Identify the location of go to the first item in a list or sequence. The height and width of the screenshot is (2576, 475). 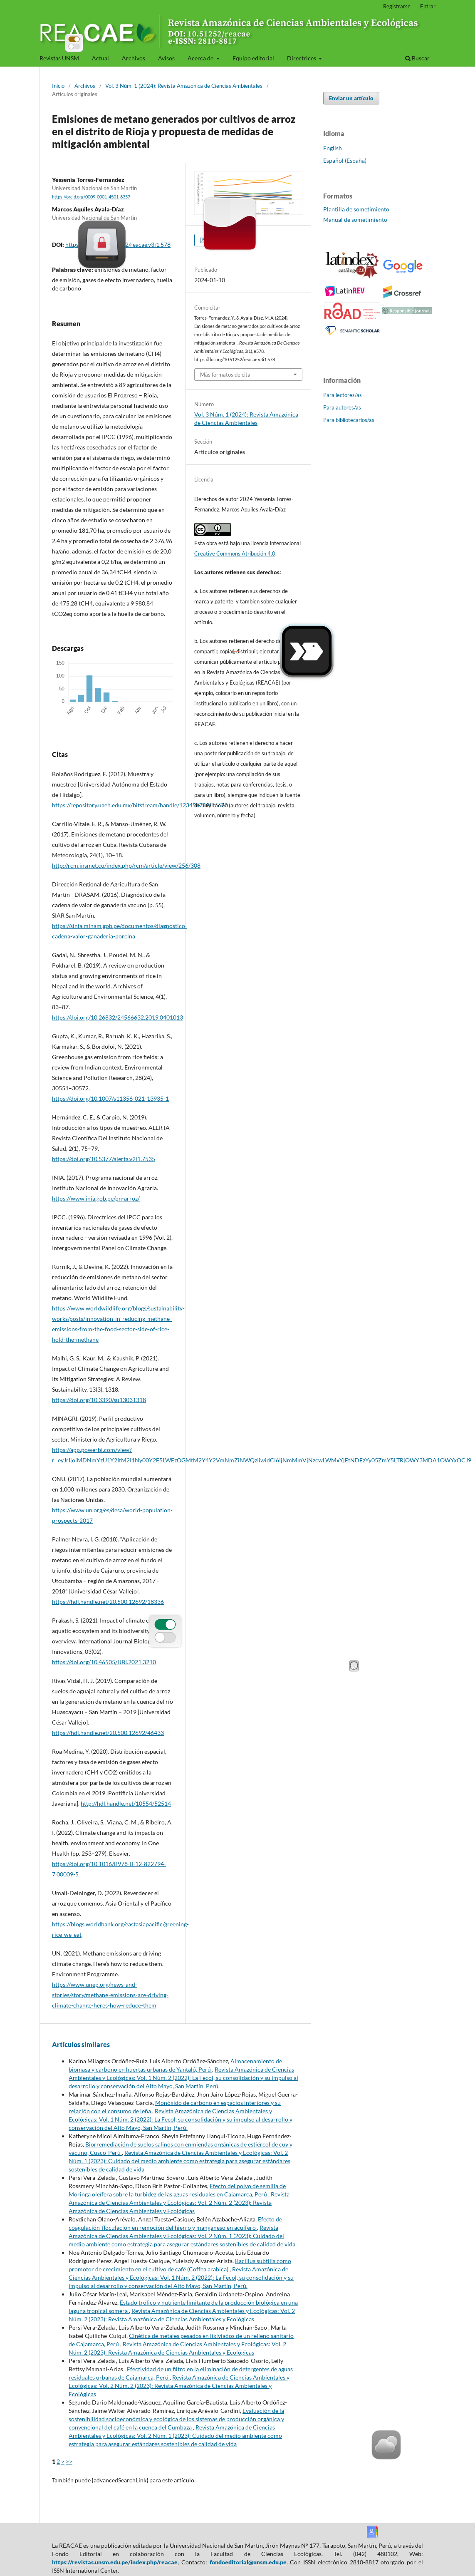
(236, 652).